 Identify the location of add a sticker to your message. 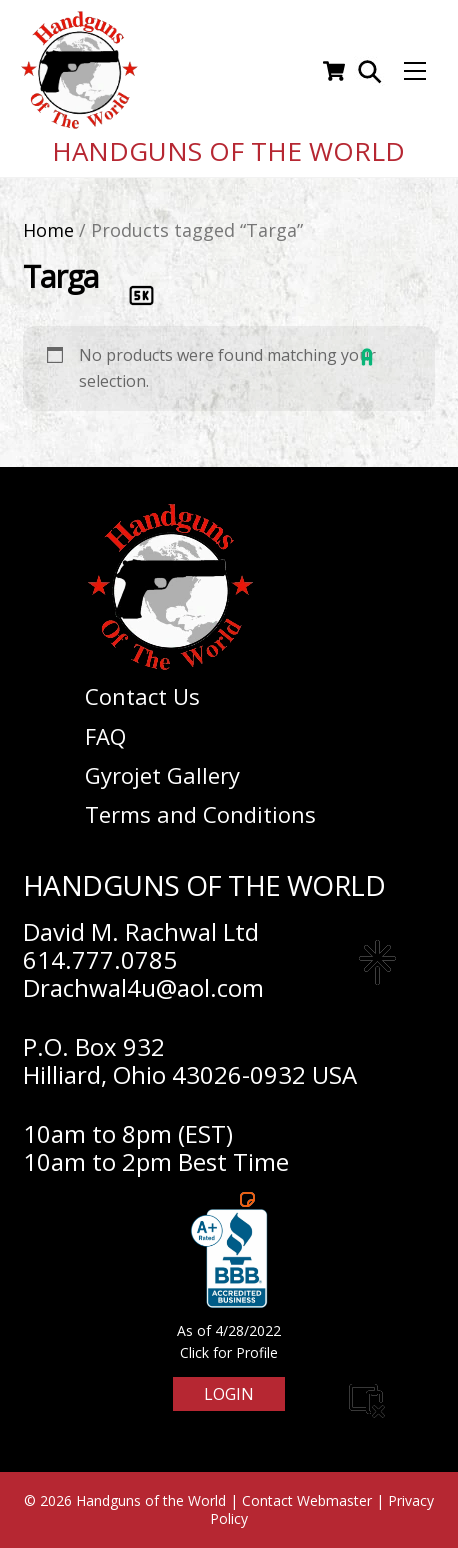
(247, 1199).